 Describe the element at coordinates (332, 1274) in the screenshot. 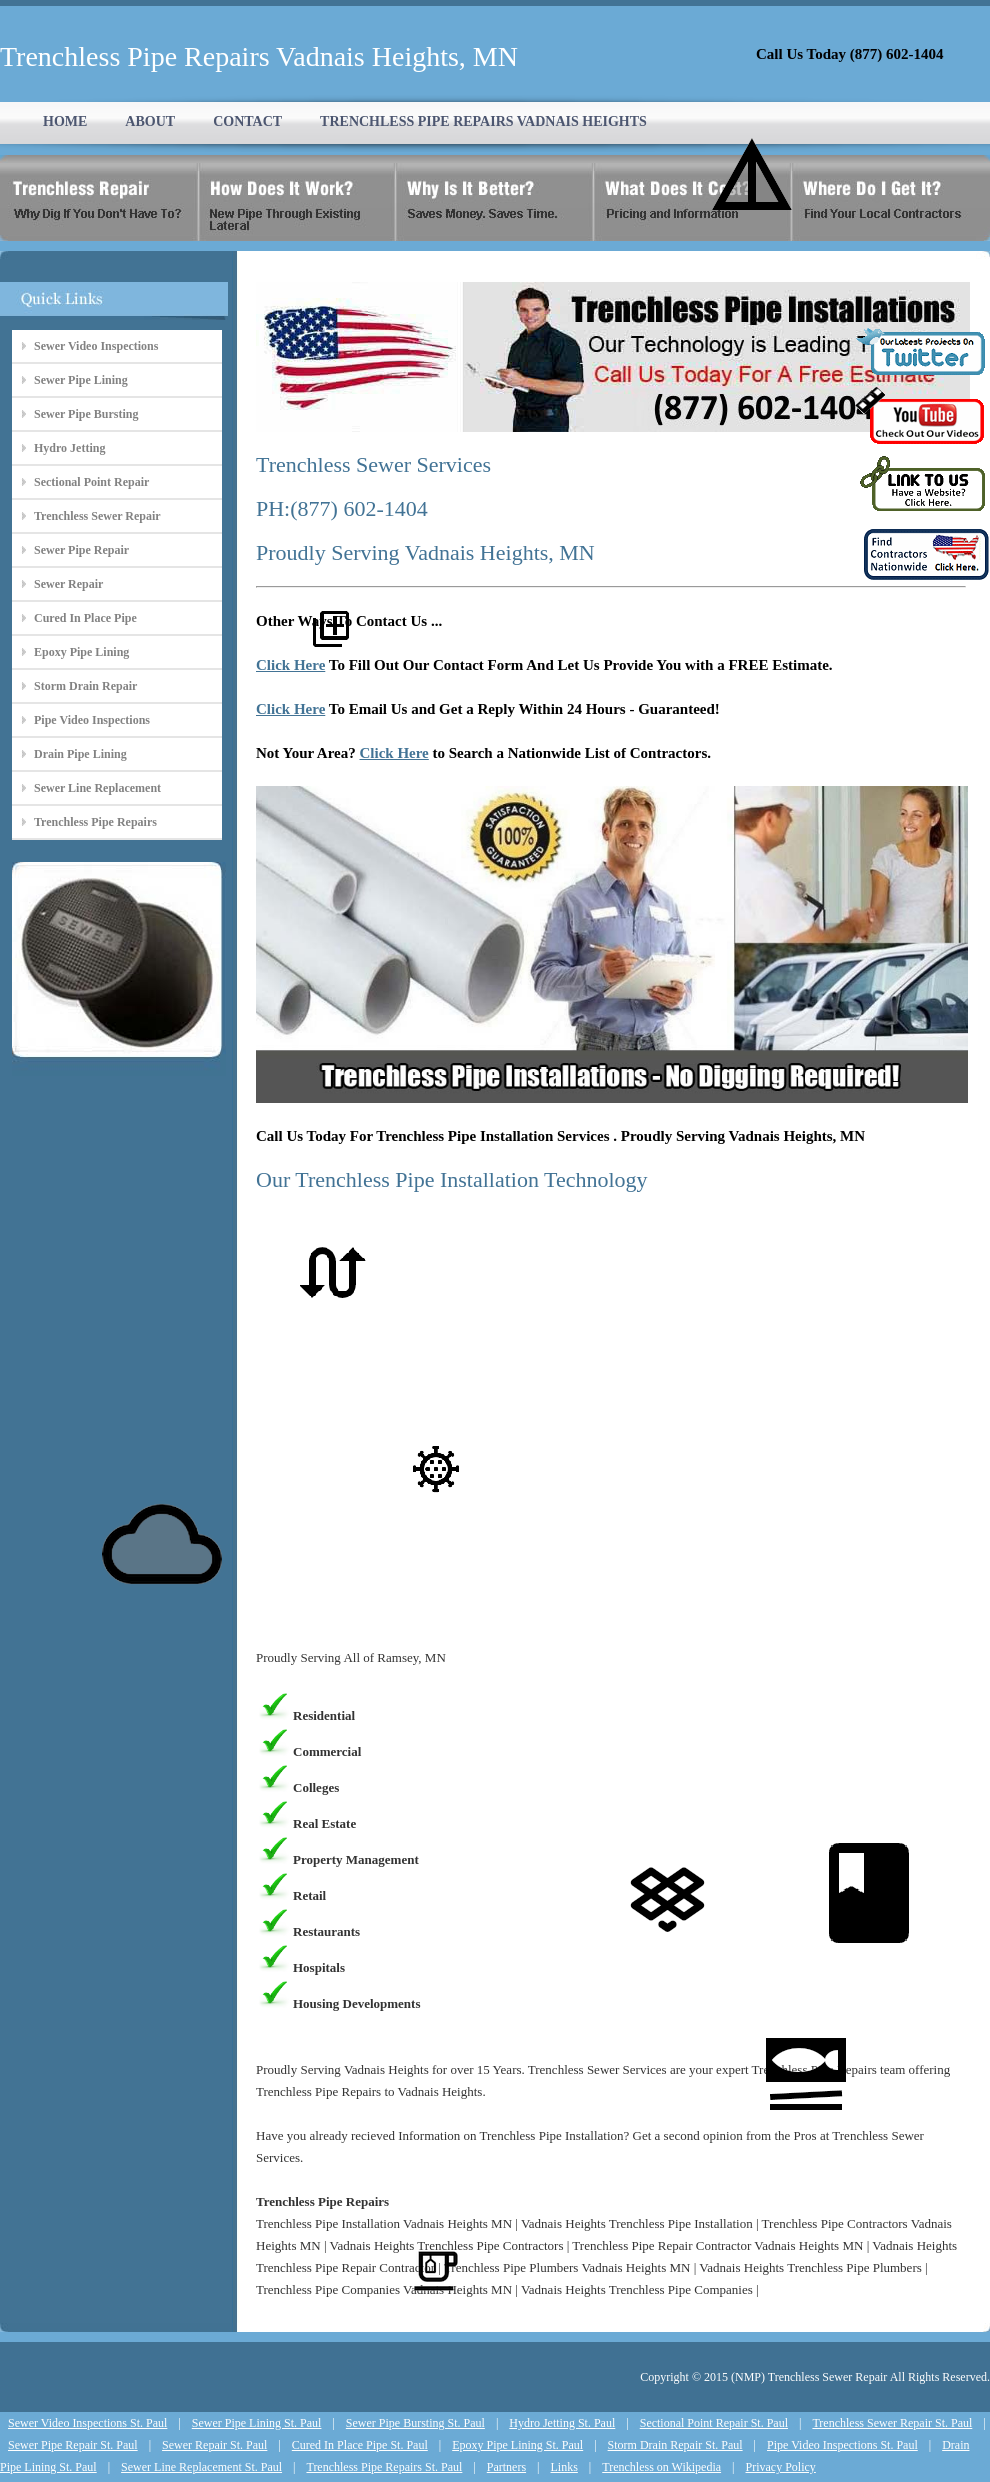

I see `swap or switch between active calls` at that location.